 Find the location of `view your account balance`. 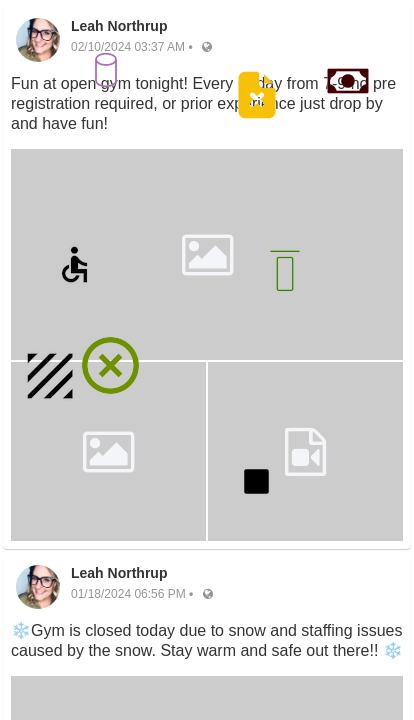

view your account balance is located at coordinates (348, 81).